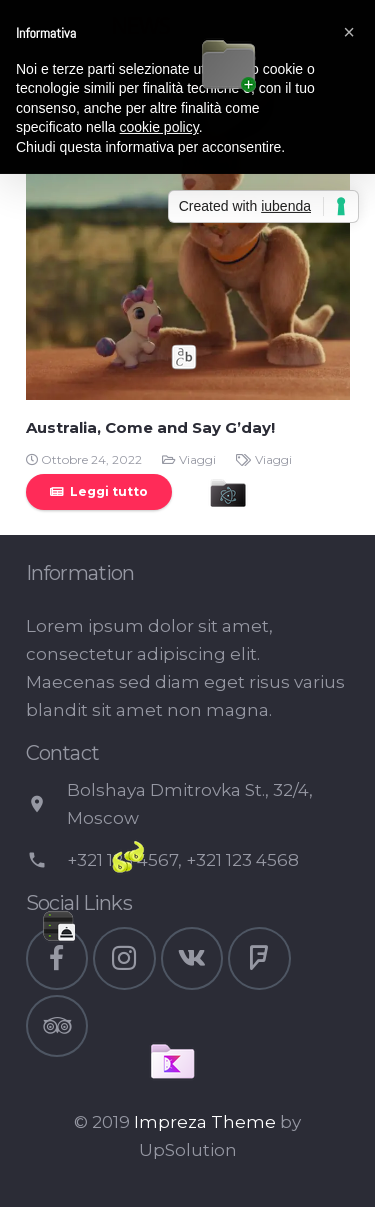 The image size is (375, 1207). What do you see at coordinates (228, 494) in the screenshot?
I see `open folder containing electron app files` at bounding box center [228, 494].